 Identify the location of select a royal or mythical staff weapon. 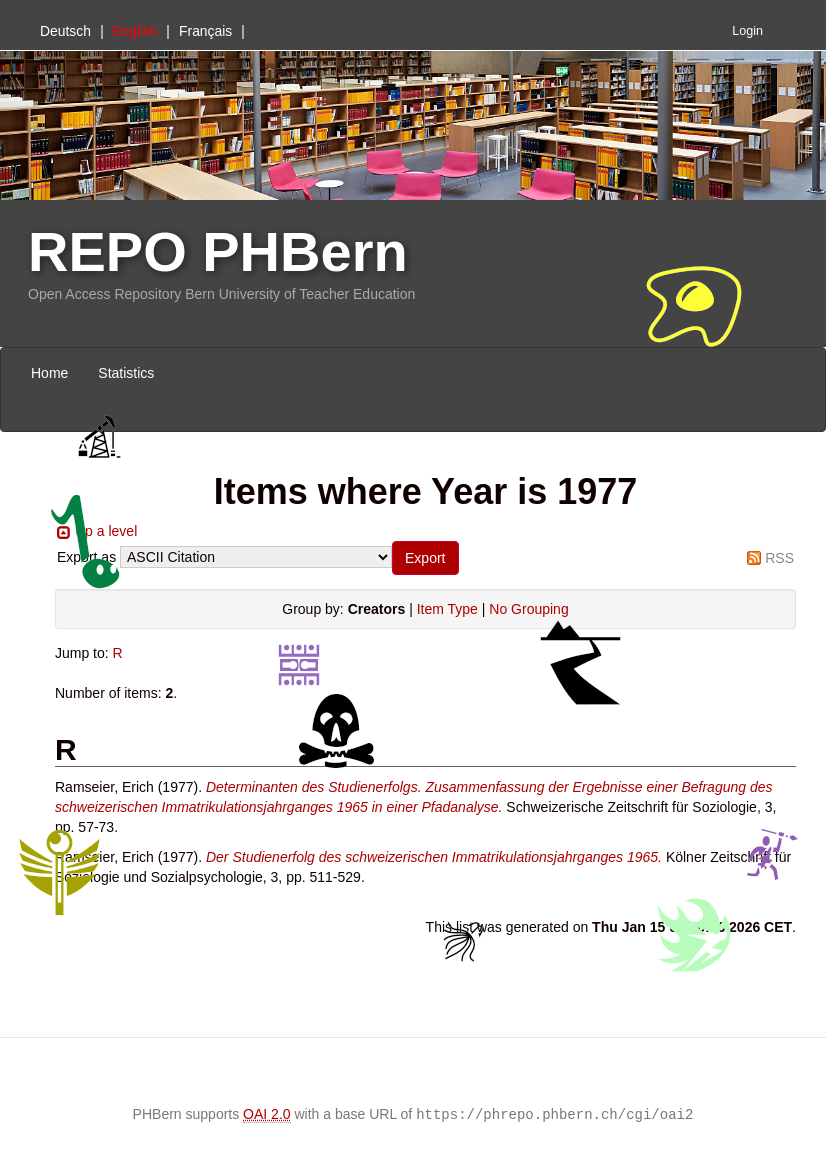
(59, 872).